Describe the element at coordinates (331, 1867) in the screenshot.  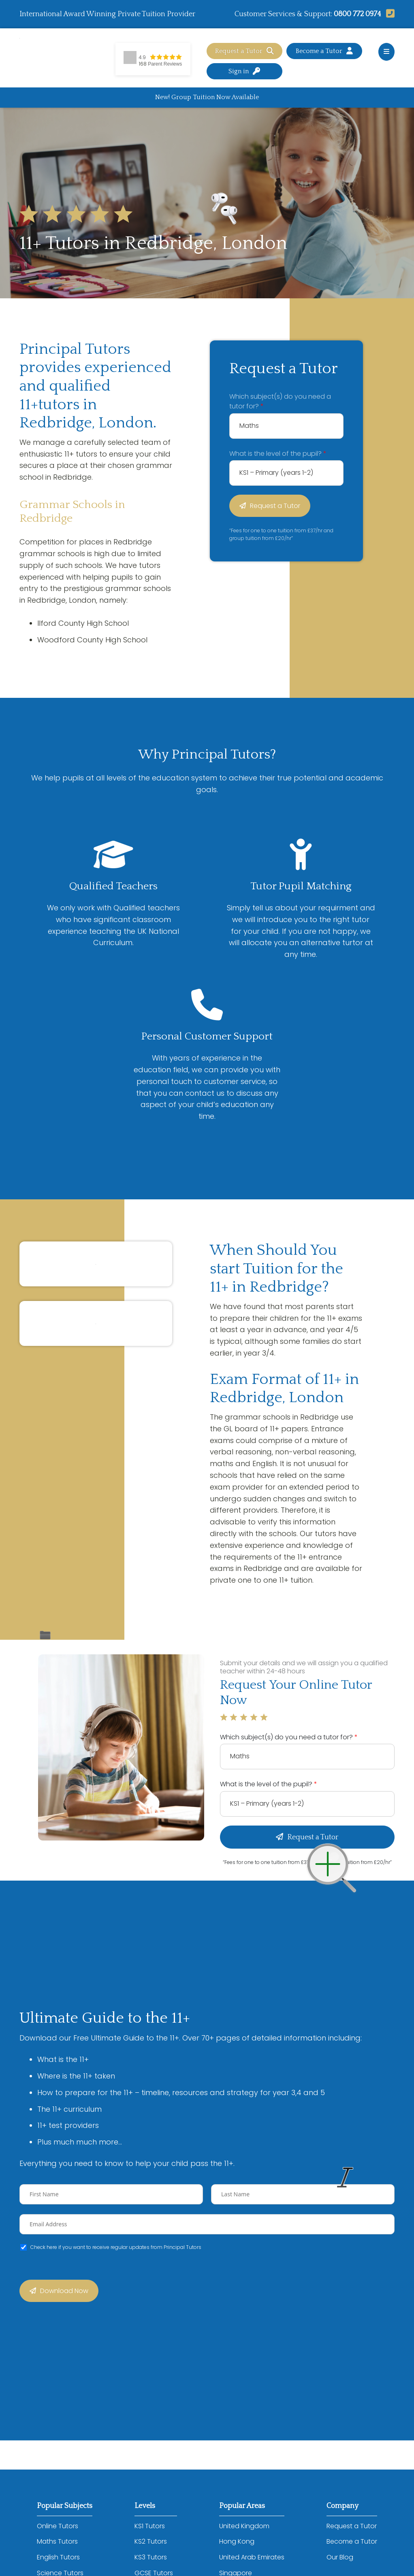
I see `zoom in on the current view` at that location.